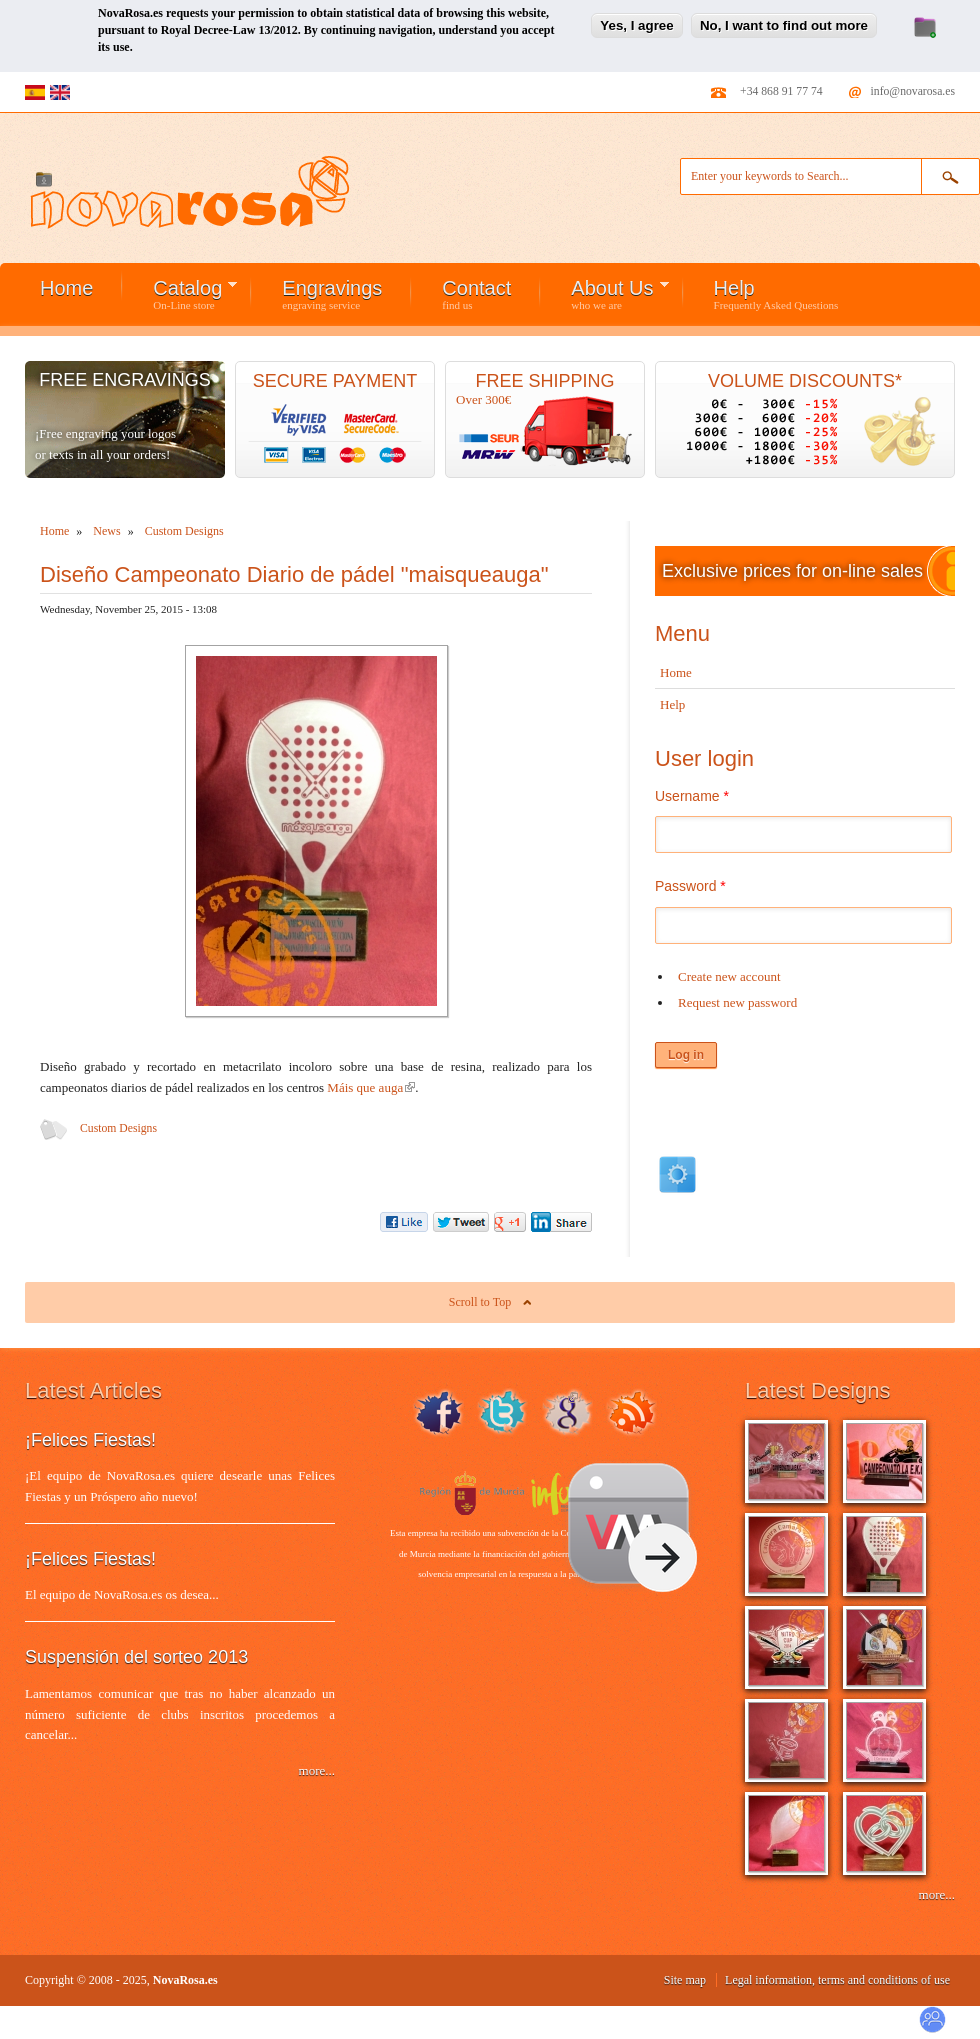 This screenshot has width=980, height=2039. Describe the element at coordinates (44, 179) in the screenshot. I see `access your downloads folder` at that location.